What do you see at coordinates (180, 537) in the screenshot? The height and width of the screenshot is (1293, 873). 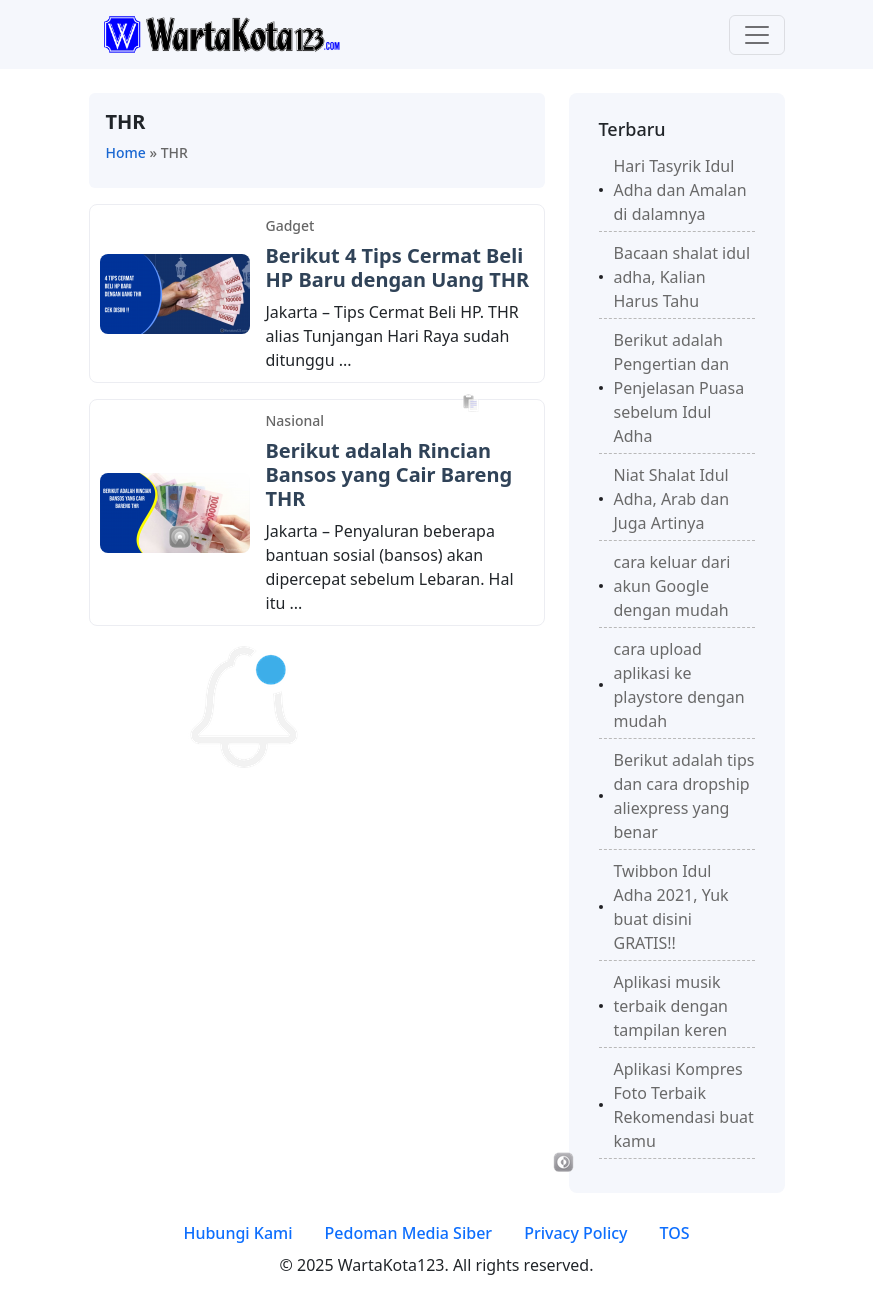 I see `share files wirelessly via airdrop` at bounding box center [180, 537].